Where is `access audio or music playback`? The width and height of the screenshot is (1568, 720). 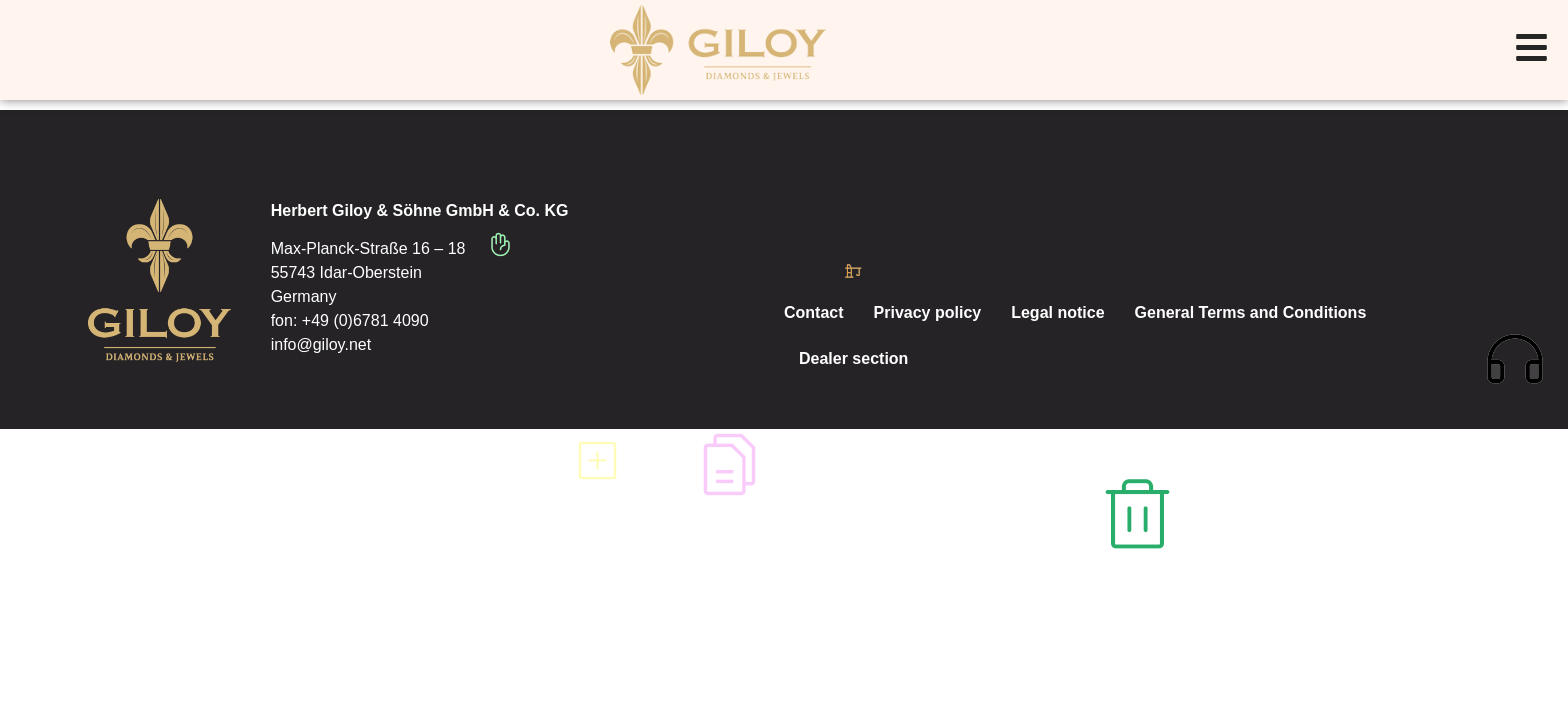
access audio or music playback is located at coordinates (1515, 362).